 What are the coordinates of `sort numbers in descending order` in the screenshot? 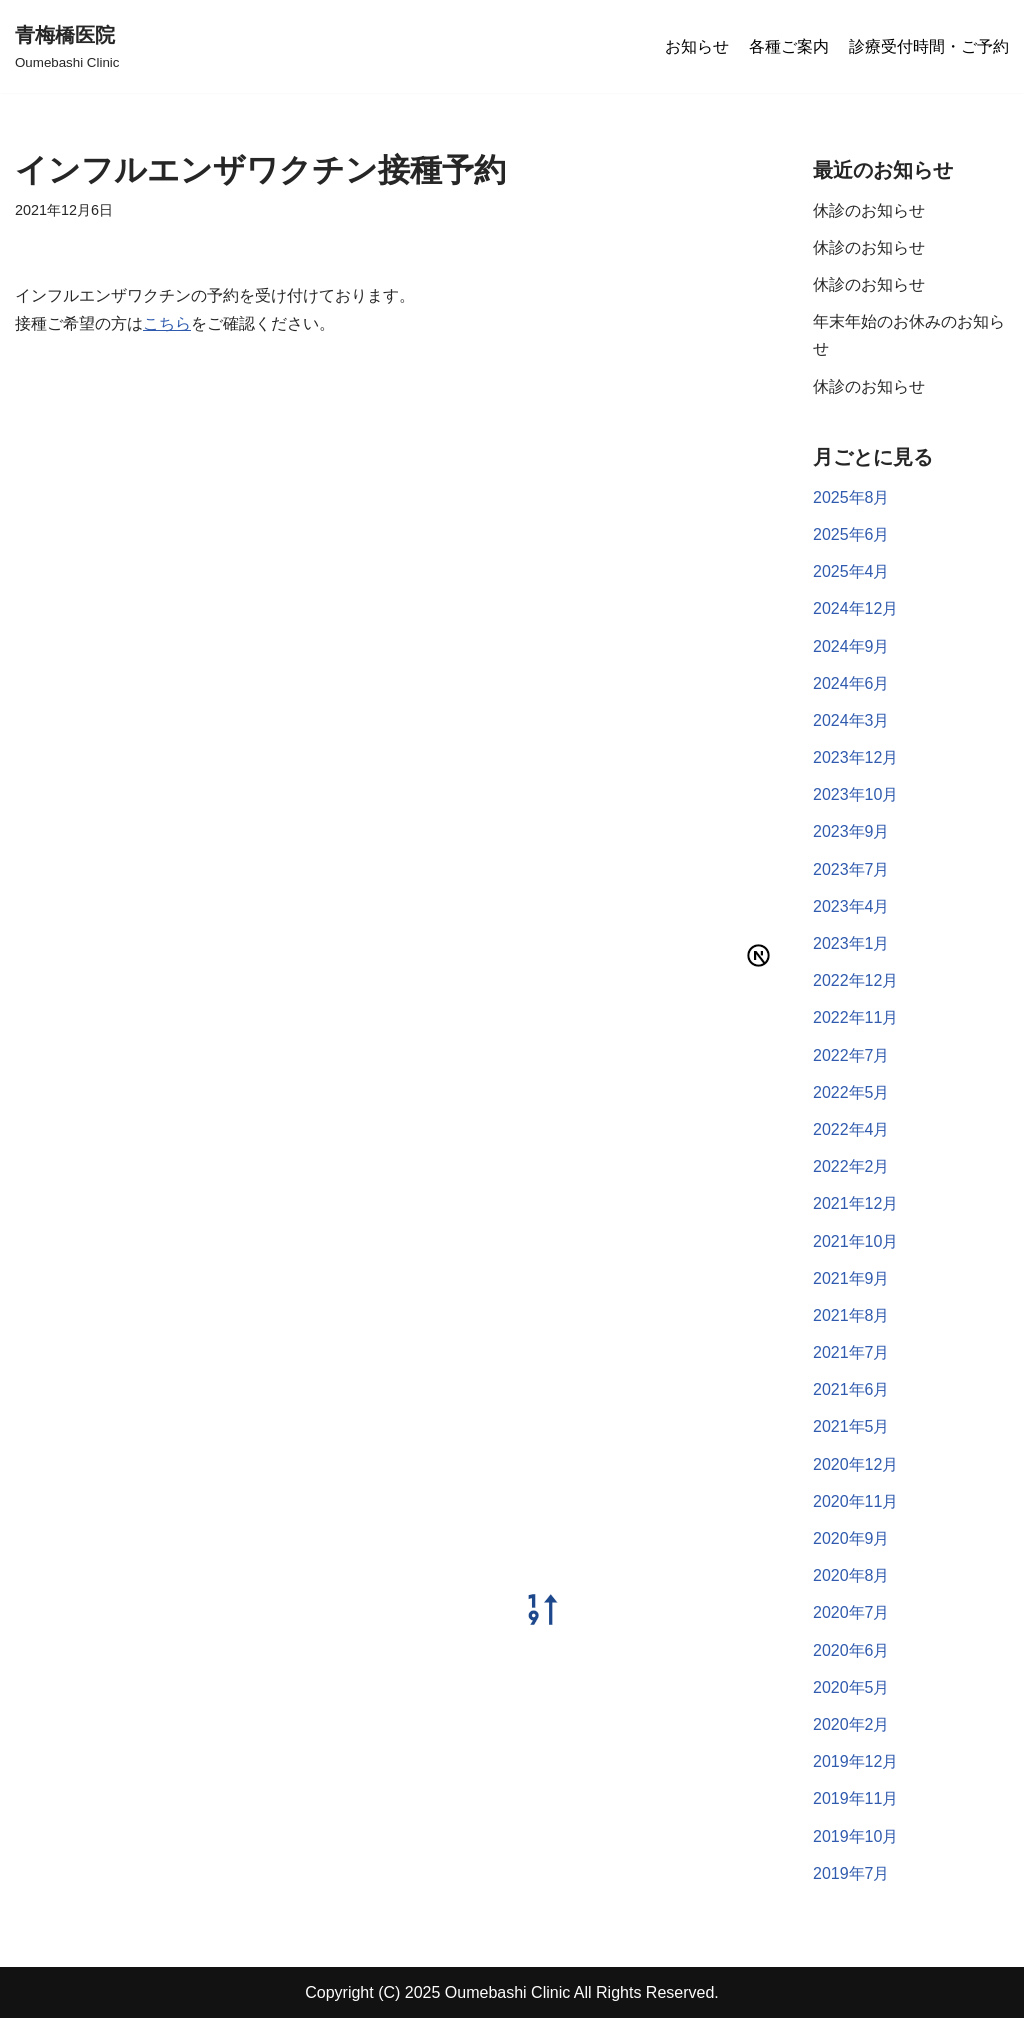 It's located at (540, 1609).